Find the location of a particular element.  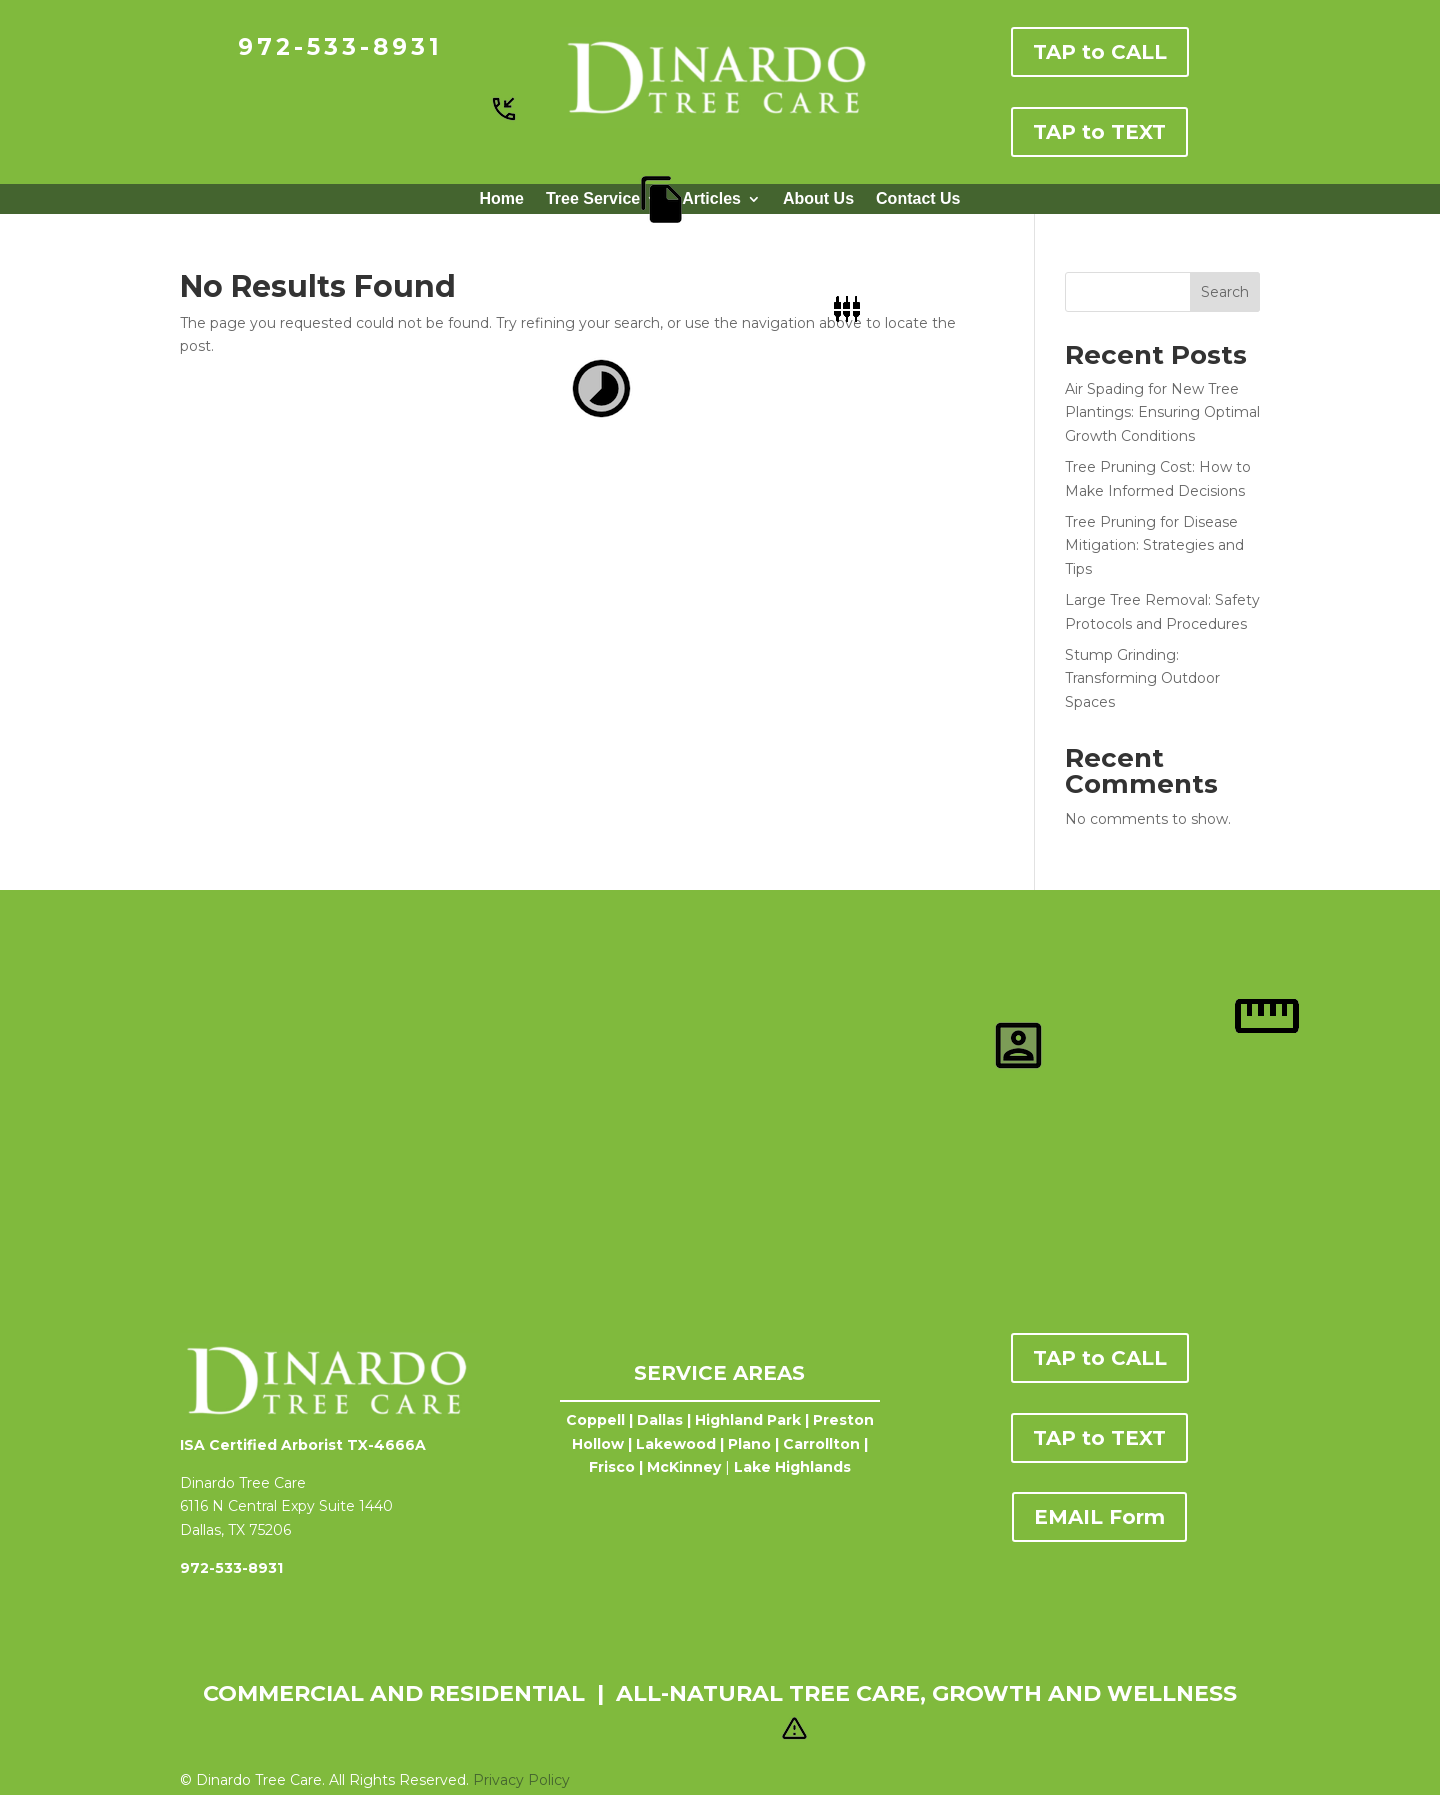

access ruler or measurement tool is located at coordinates (1267, 1016).